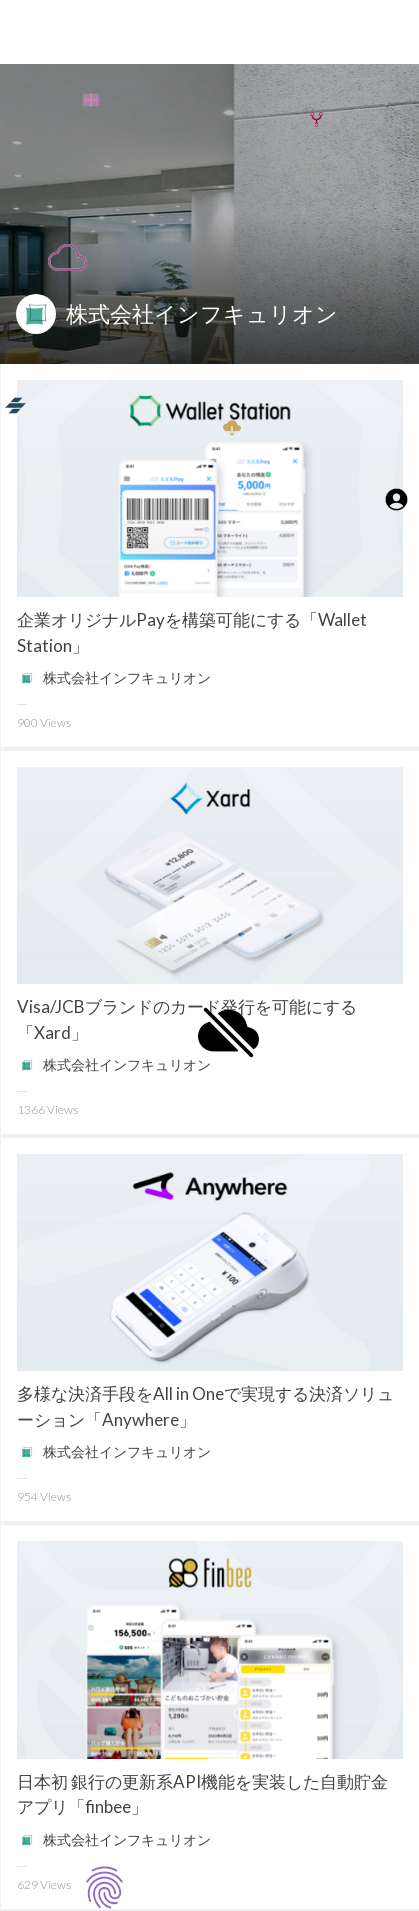 The image size is (419, 1911). What do you see at coordinates (228, 1032) in the screenshot?
I see `indicates no cloud connection available` at bounding box center [228, 1032].